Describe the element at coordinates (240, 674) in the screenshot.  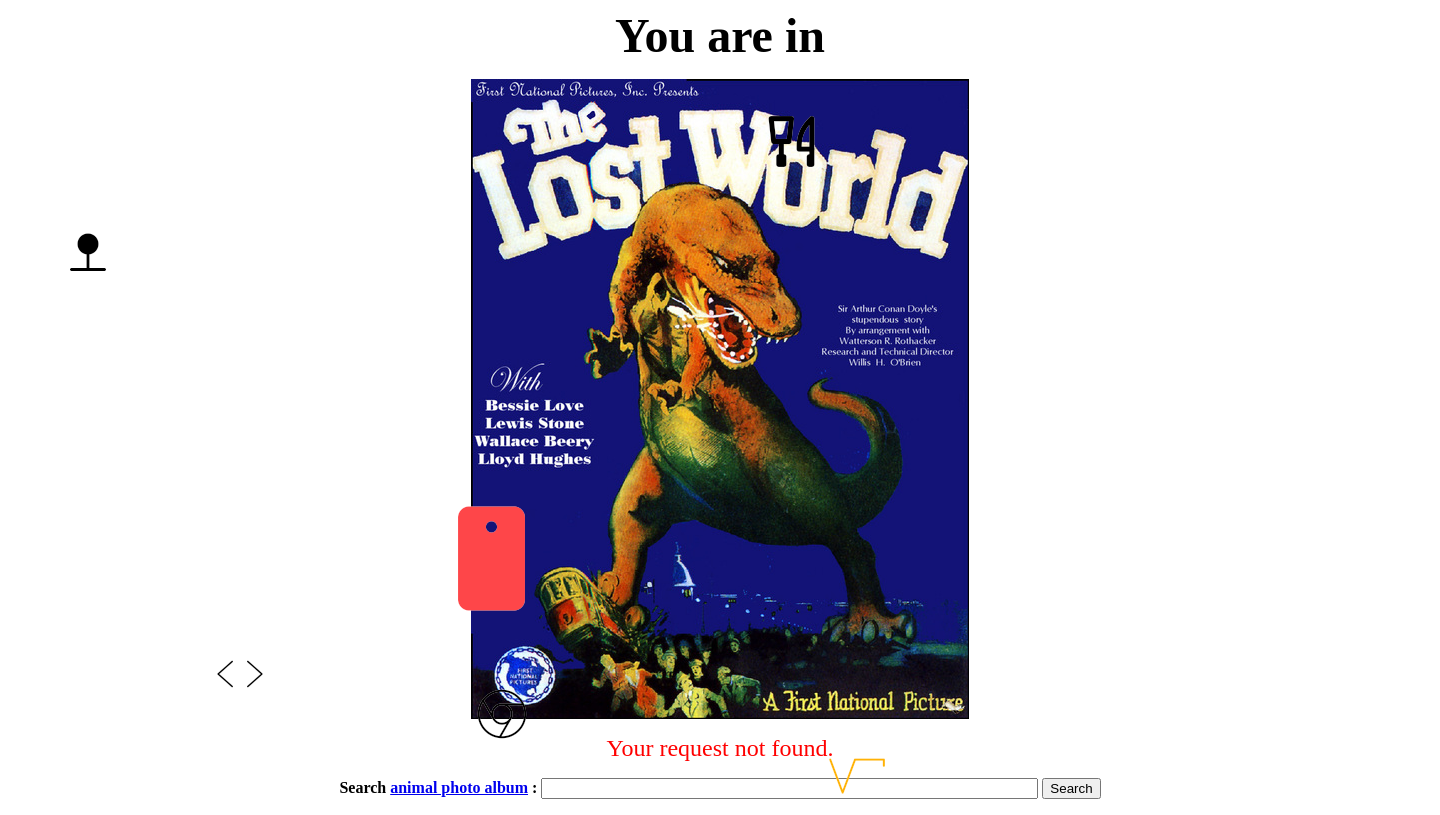
I see `view or edit source code` at that location.